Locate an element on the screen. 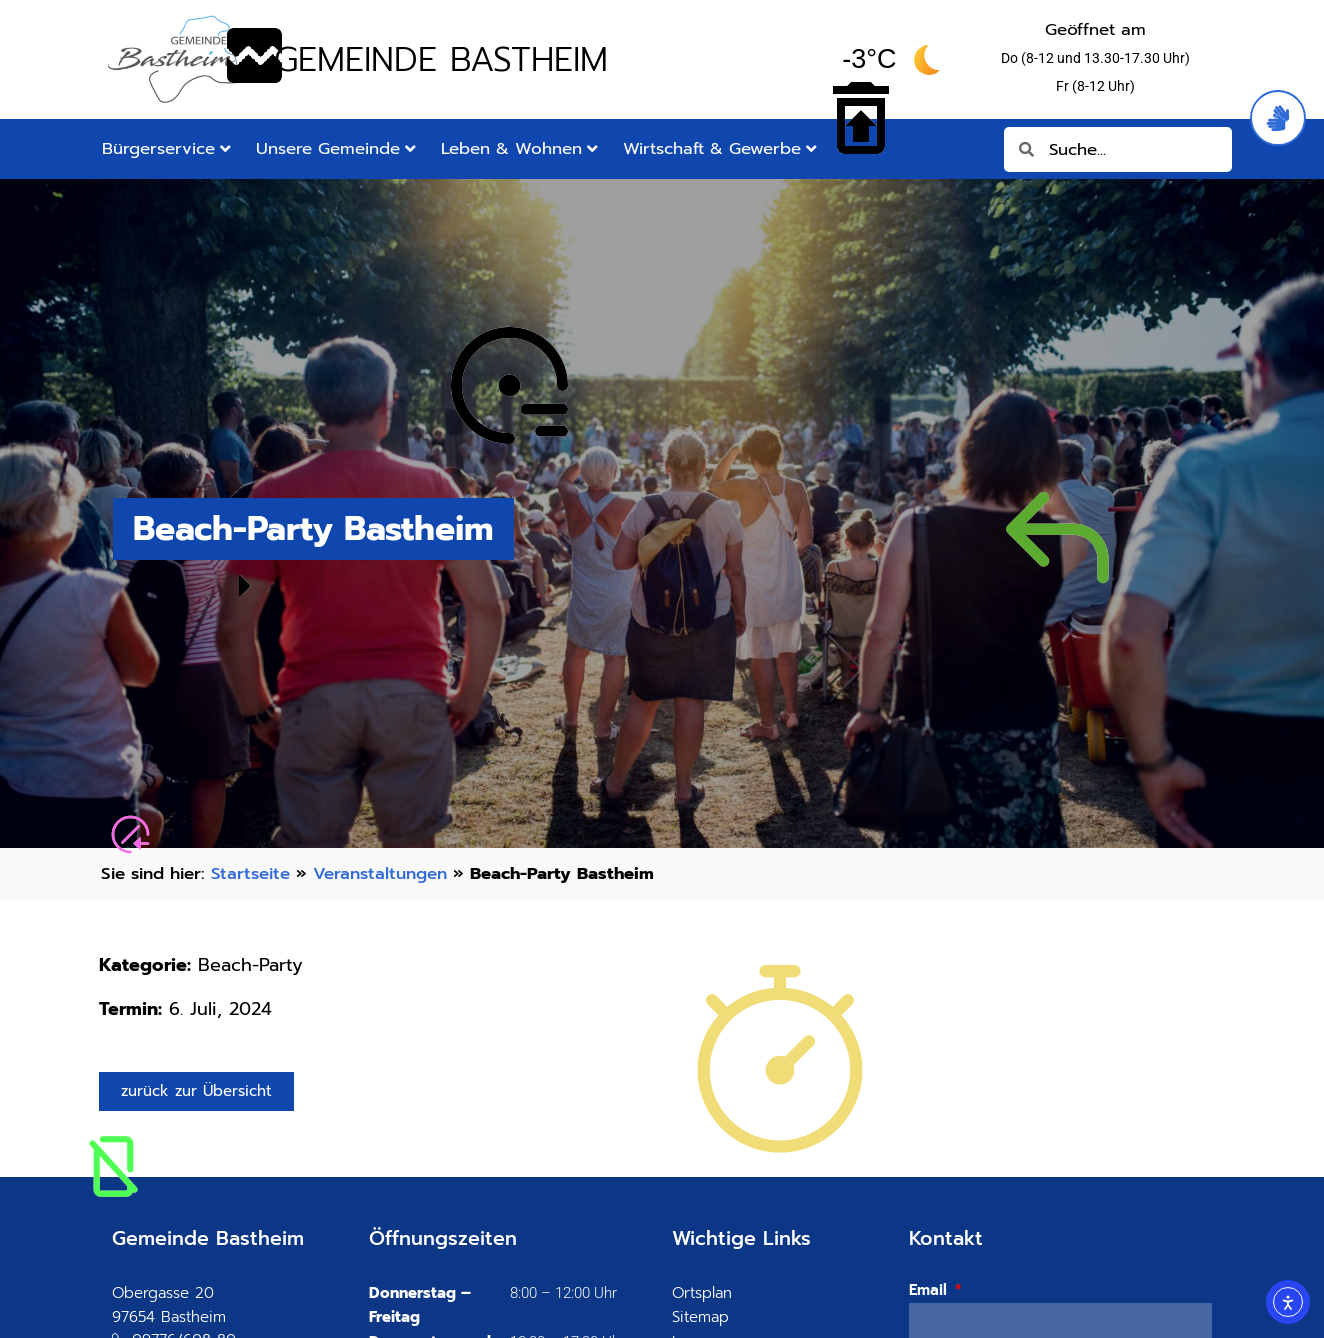 The image size is (1324, 1338). play media or start playback is located at coordinates (245, 586).